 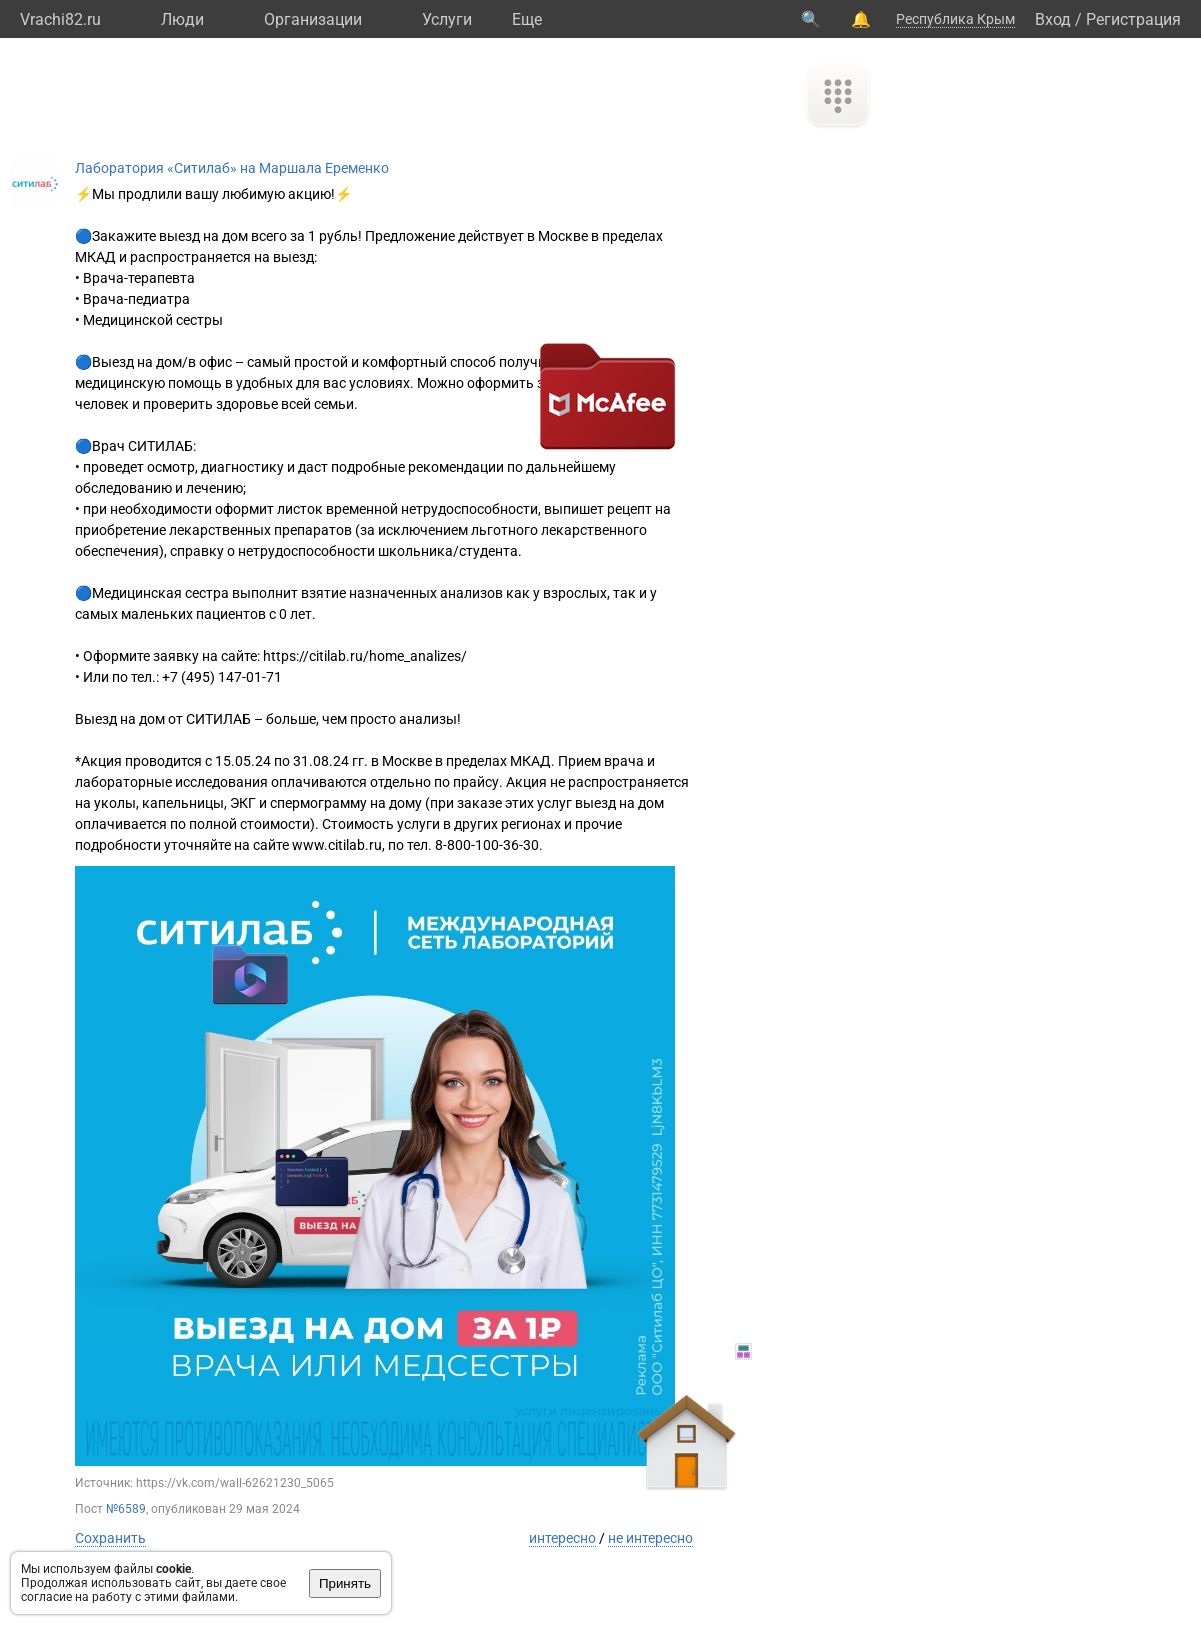 I want to click on folder containing McAfee antivirus files, so click(x=607, y=400).